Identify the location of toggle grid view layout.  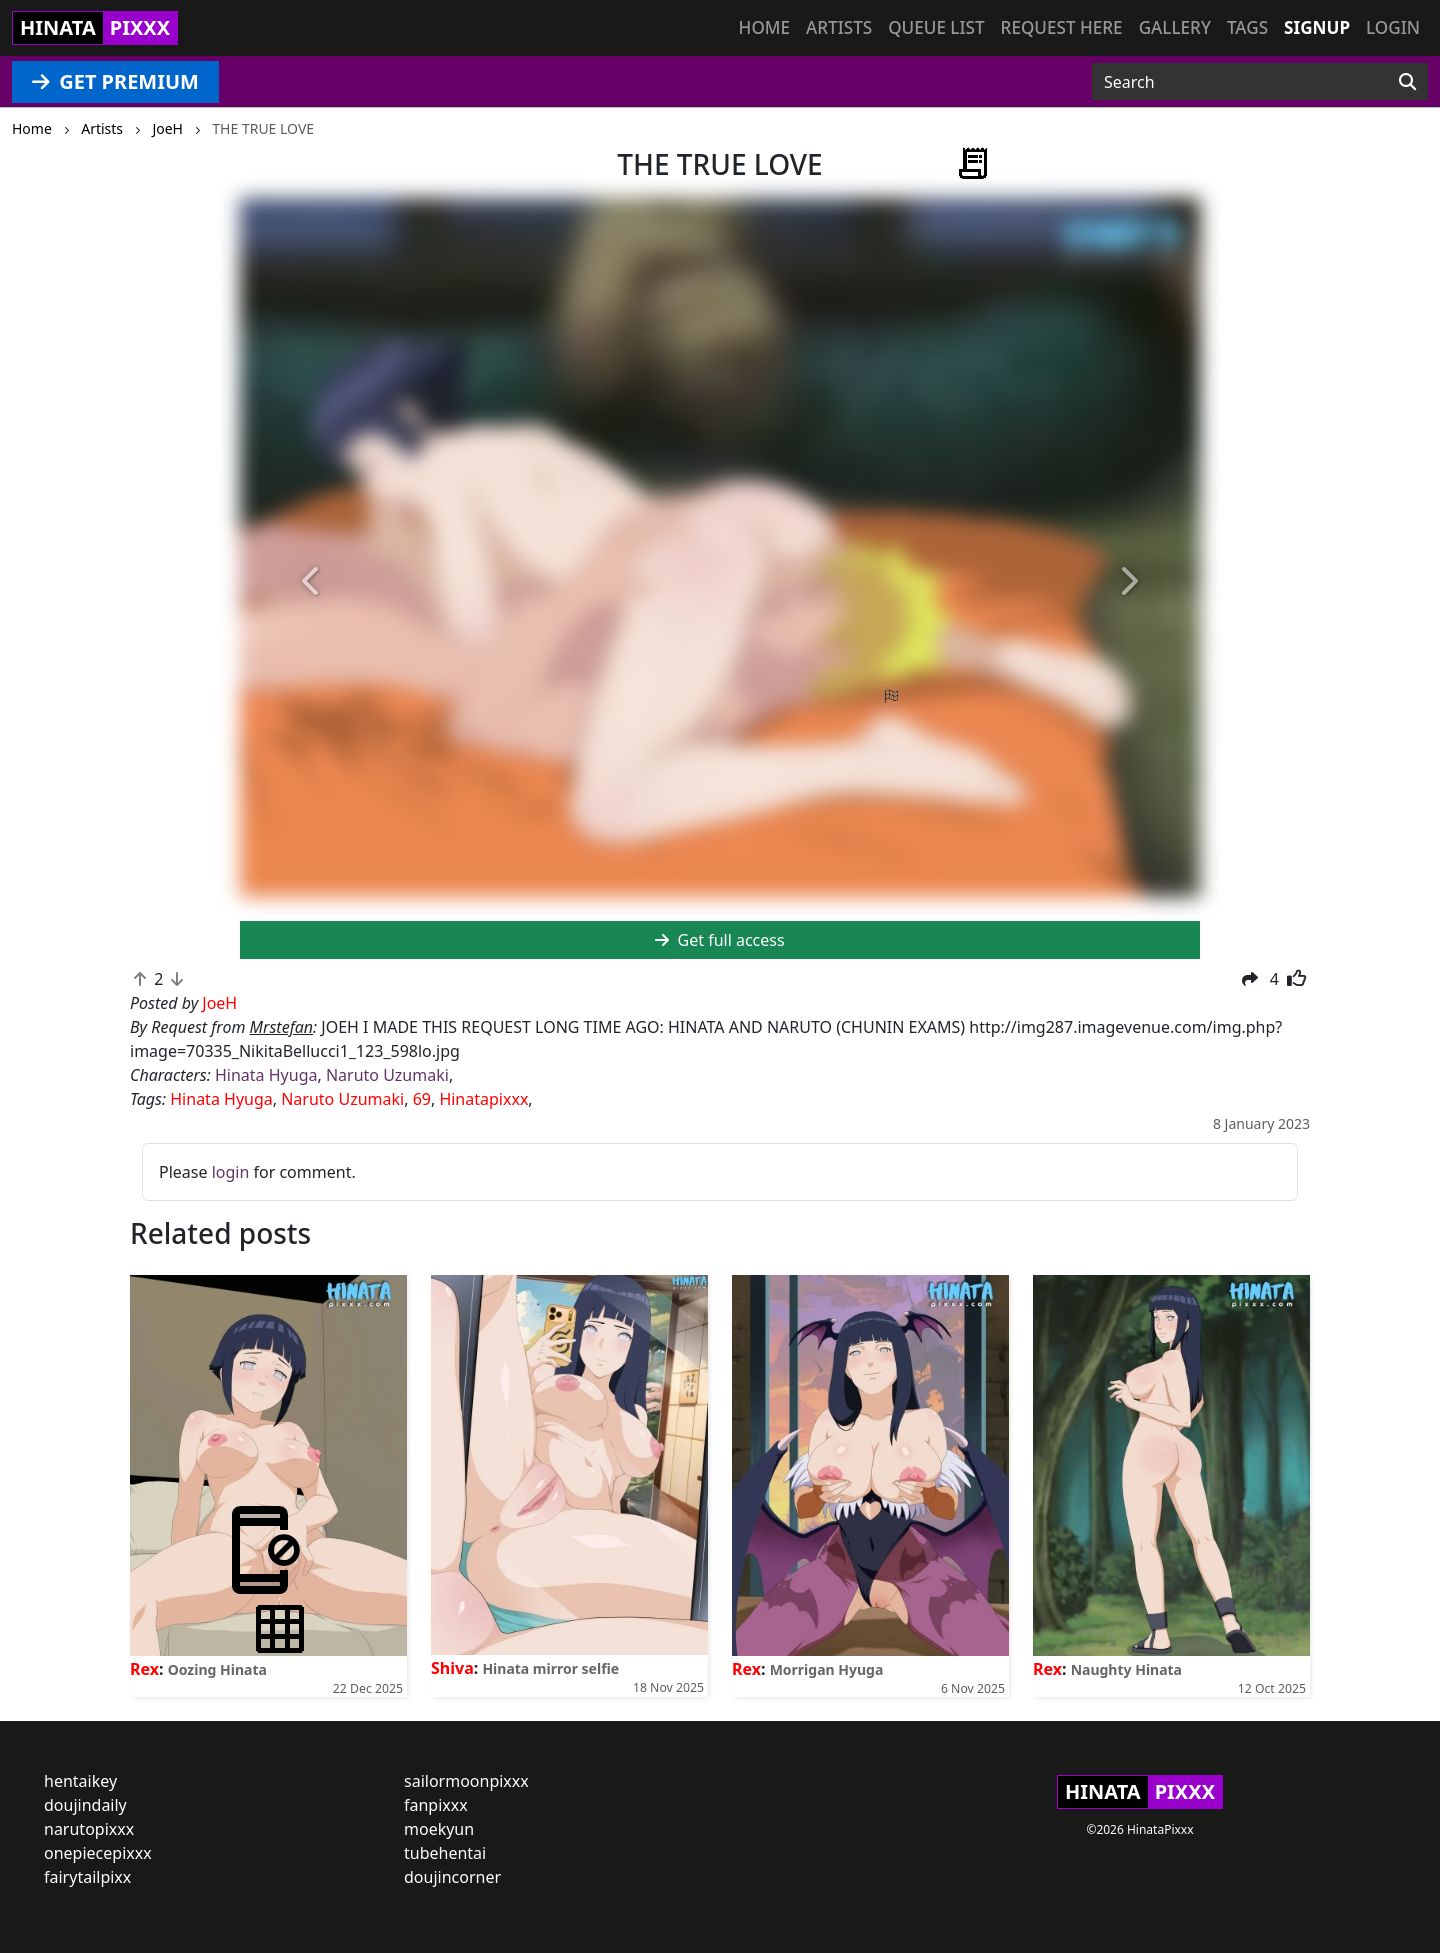
(280, 1629).